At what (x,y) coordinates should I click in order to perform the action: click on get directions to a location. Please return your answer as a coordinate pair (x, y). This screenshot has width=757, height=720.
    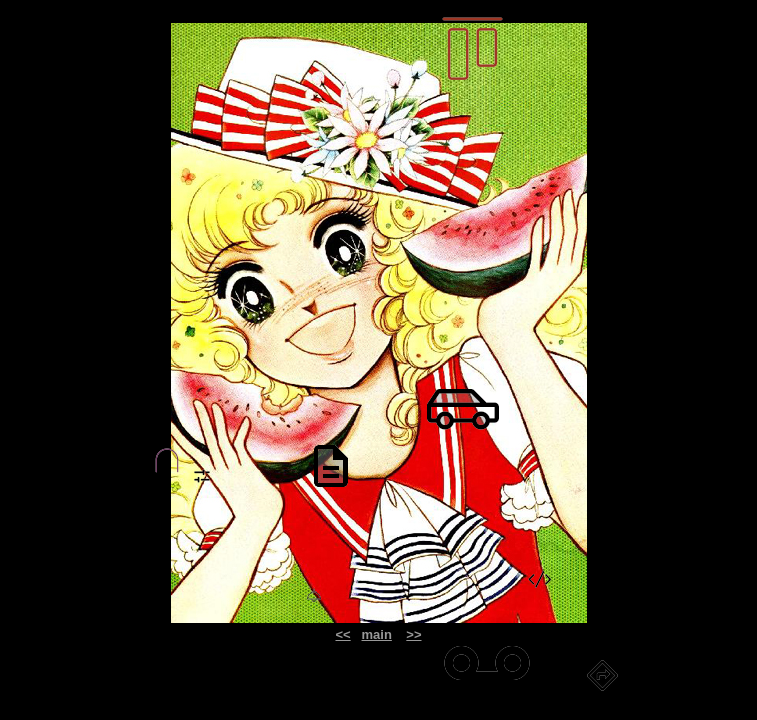
    Looking at the image, I should click on (602, 675).